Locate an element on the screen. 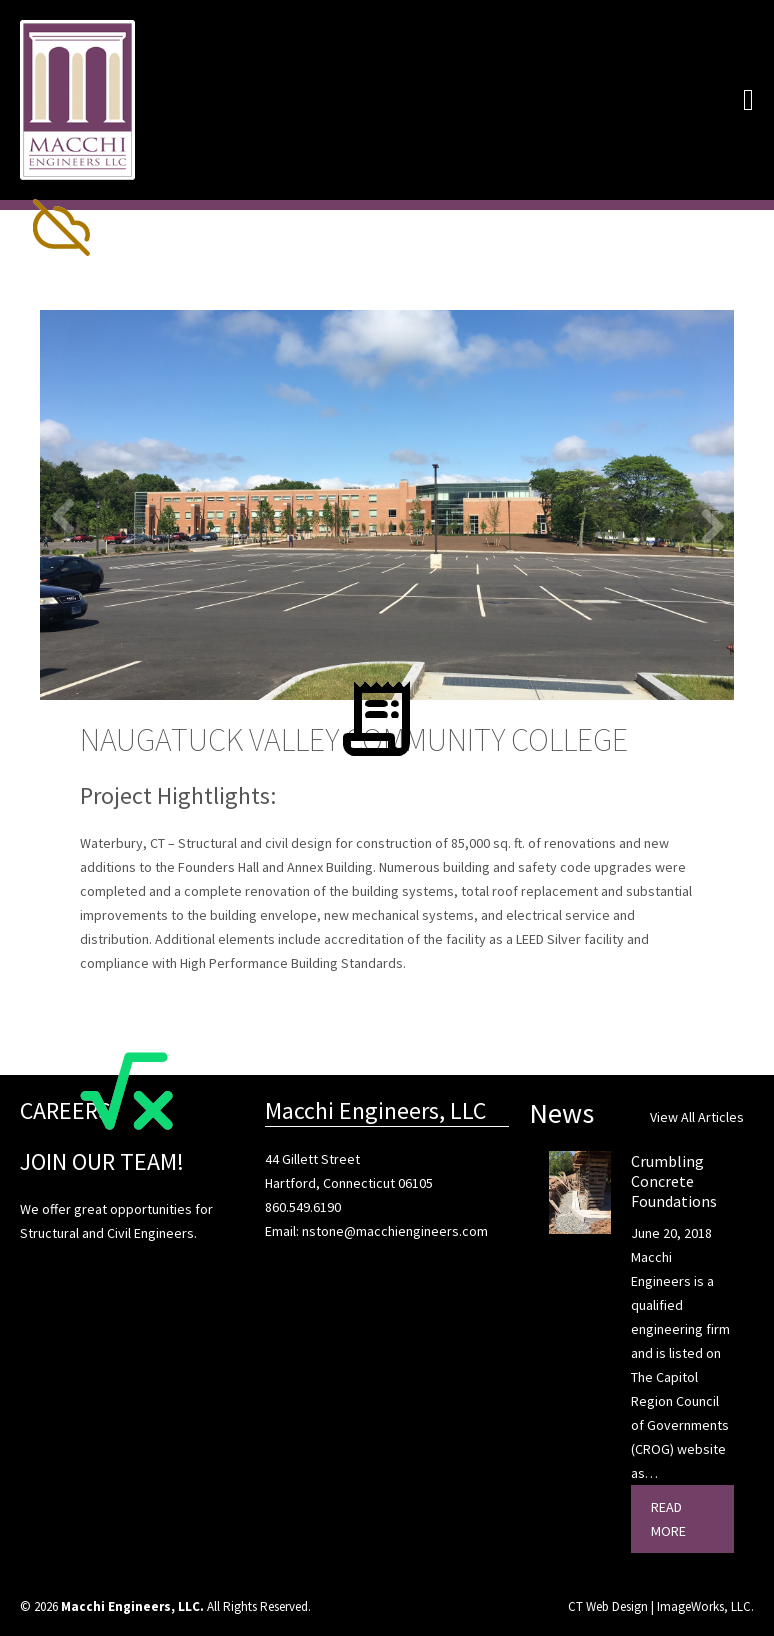 This screenshot has width=774, height=1636. access calculator or math functions is located at coordinates (129, 1091).